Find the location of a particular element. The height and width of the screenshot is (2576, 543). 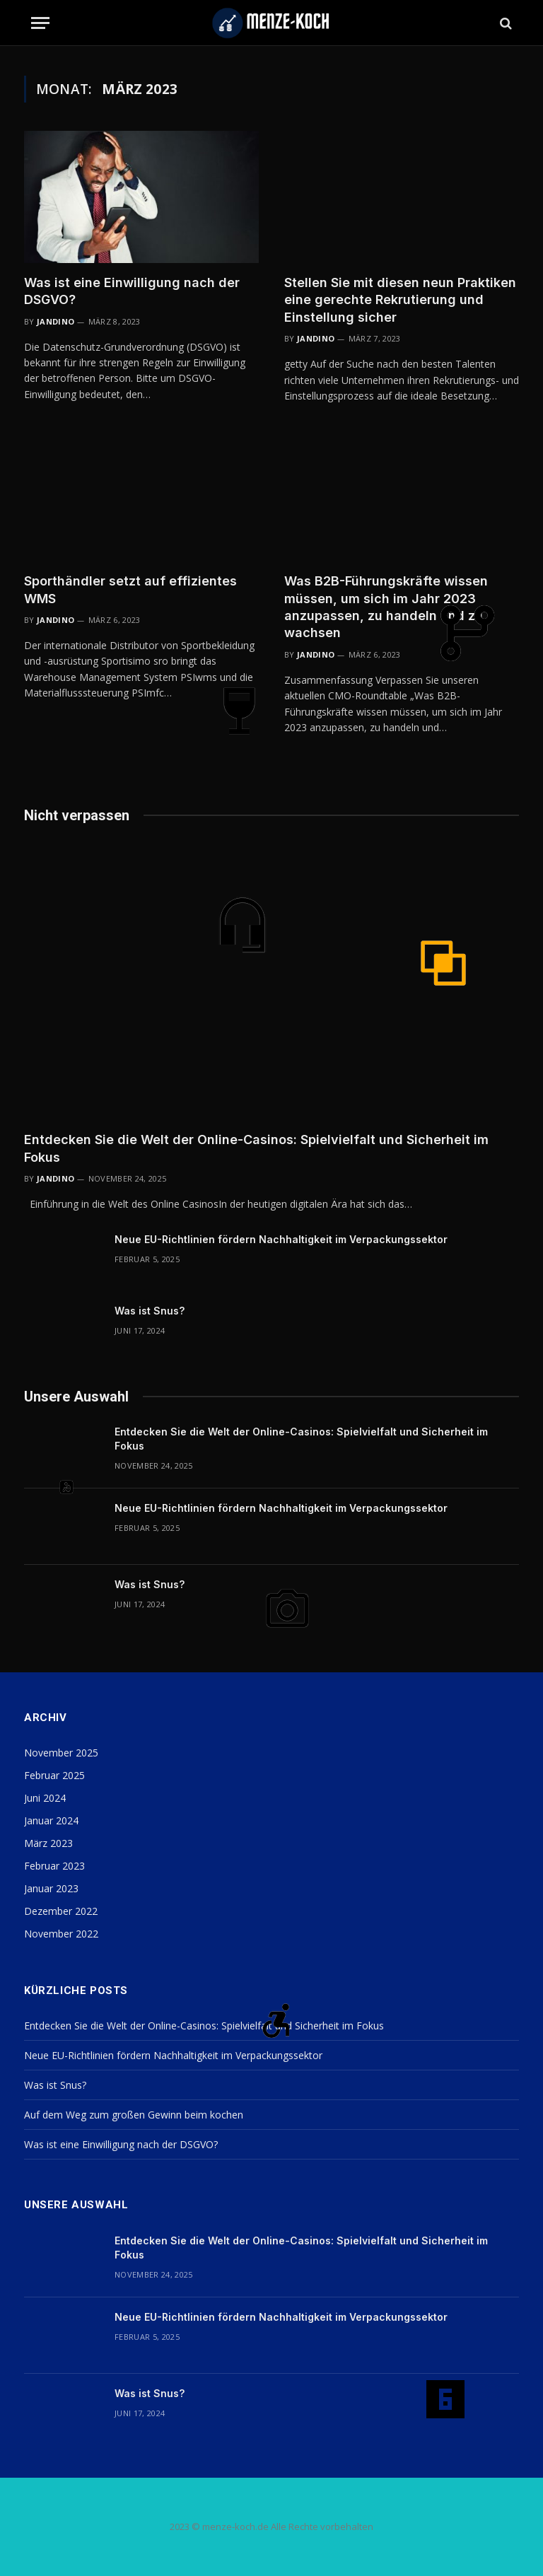

combine or merge selected layers is located at coordinates (443, 963).